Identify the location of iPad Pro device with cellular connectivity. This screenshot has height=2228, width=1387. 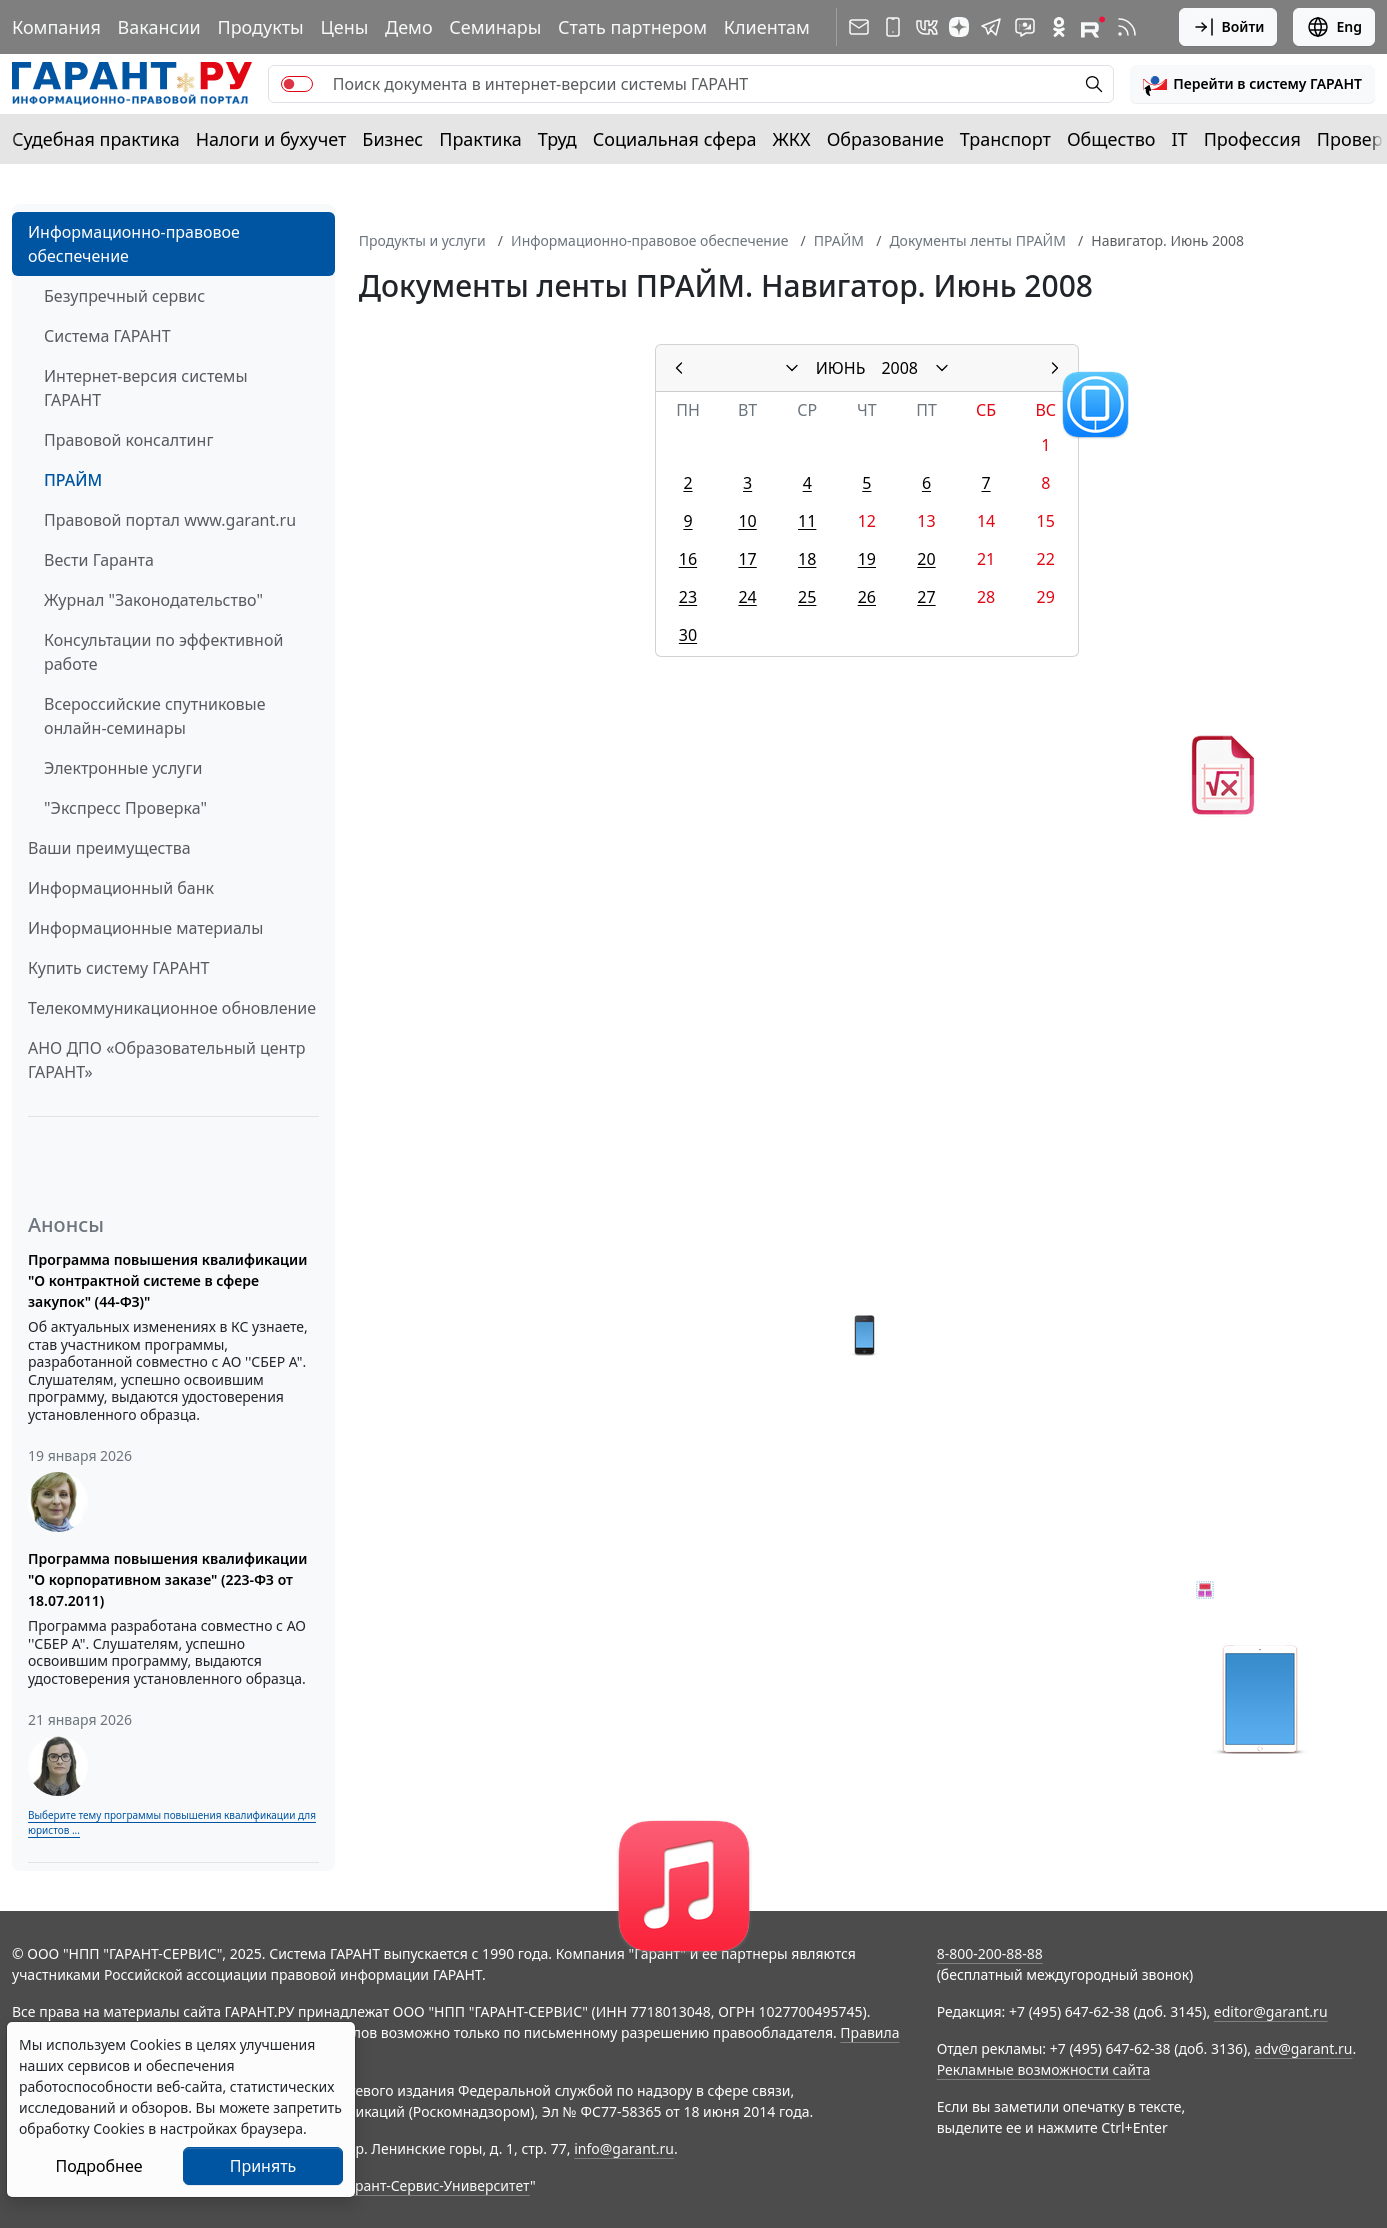
(1260, 1700).